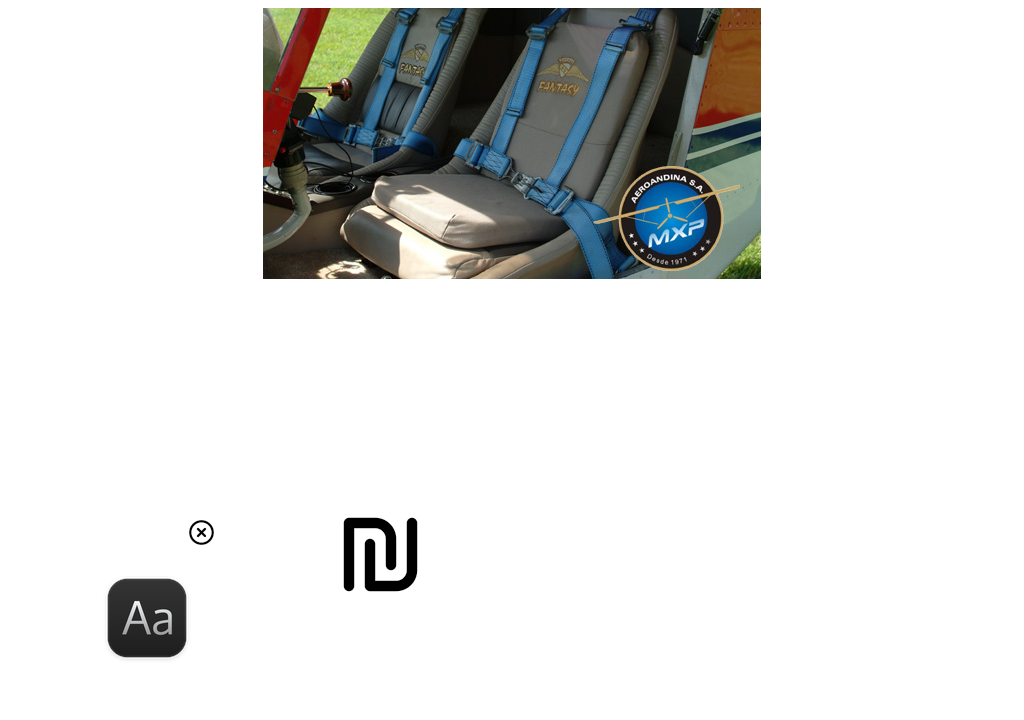  Describe the element at coordinates (380, 554) in the screenshot. I see `indicates Israeli shekel currency` at that location.